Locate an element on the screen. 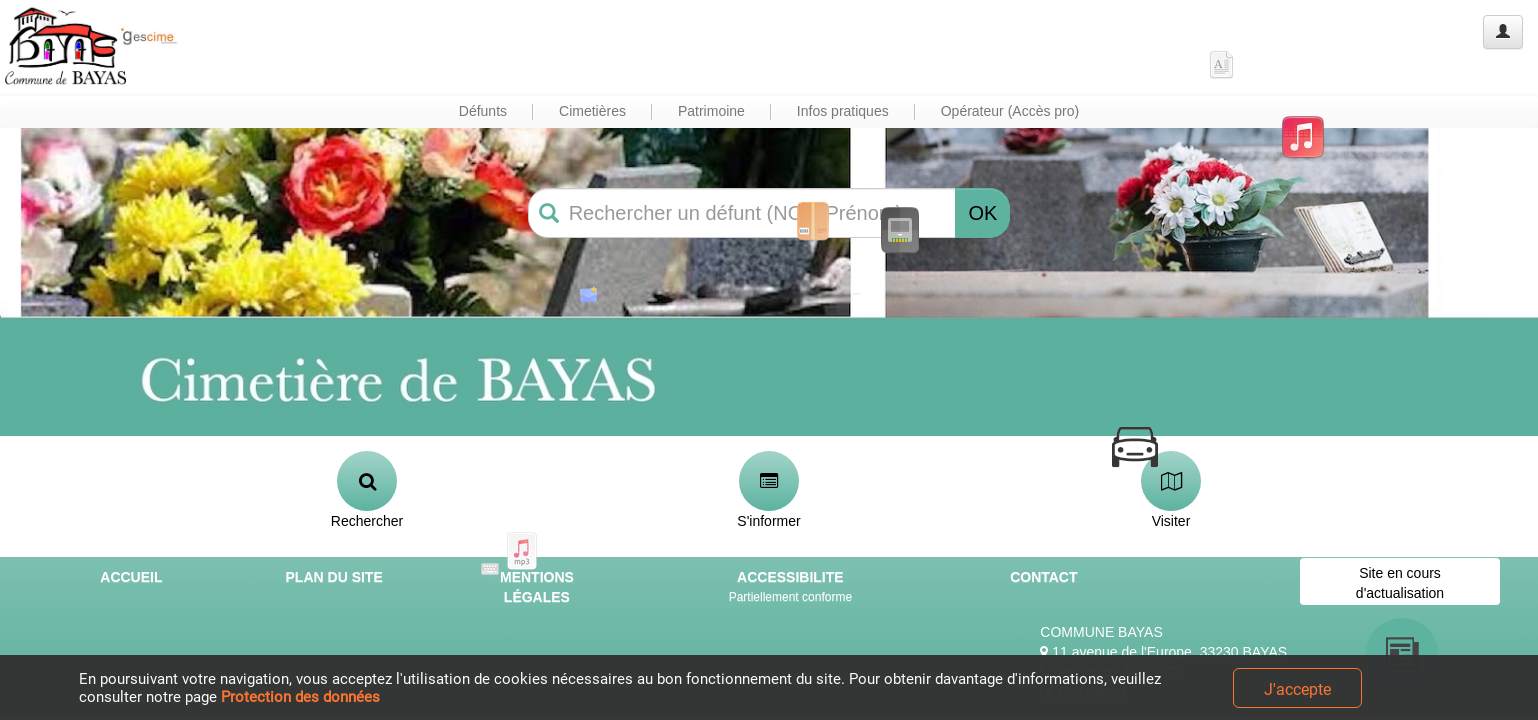 The width and height of the screenshot is (1538, 720). open the gnome music app is located at coordinates (1303, 137).